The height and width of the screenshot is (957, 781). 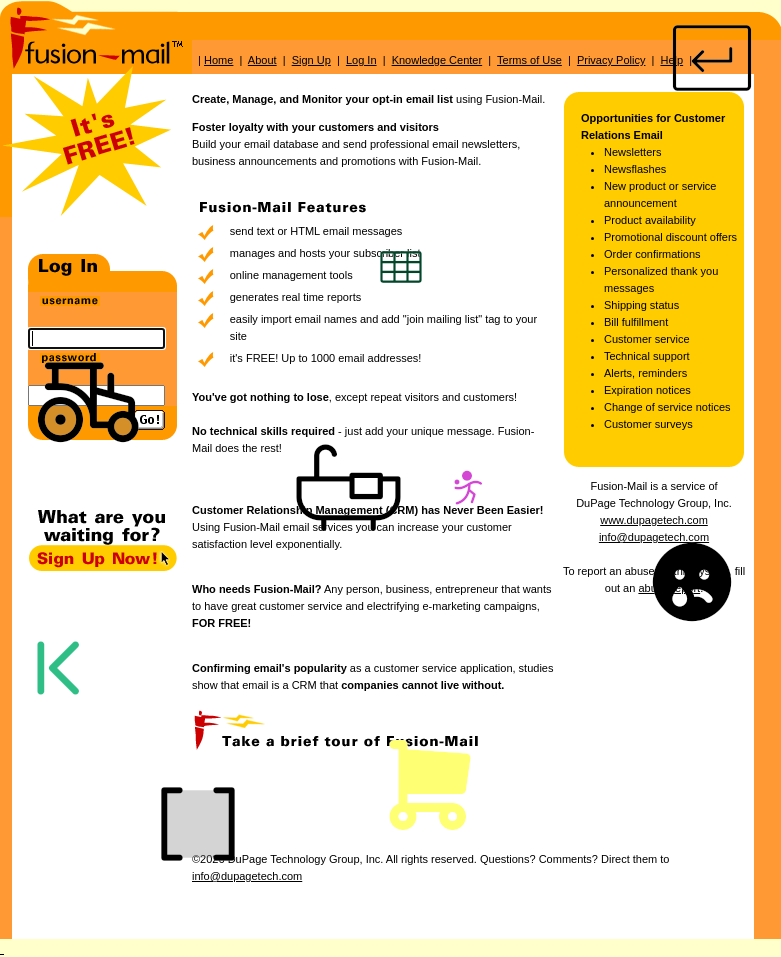 I want to click on view or edit code snippets, so click(x=198, y=824).